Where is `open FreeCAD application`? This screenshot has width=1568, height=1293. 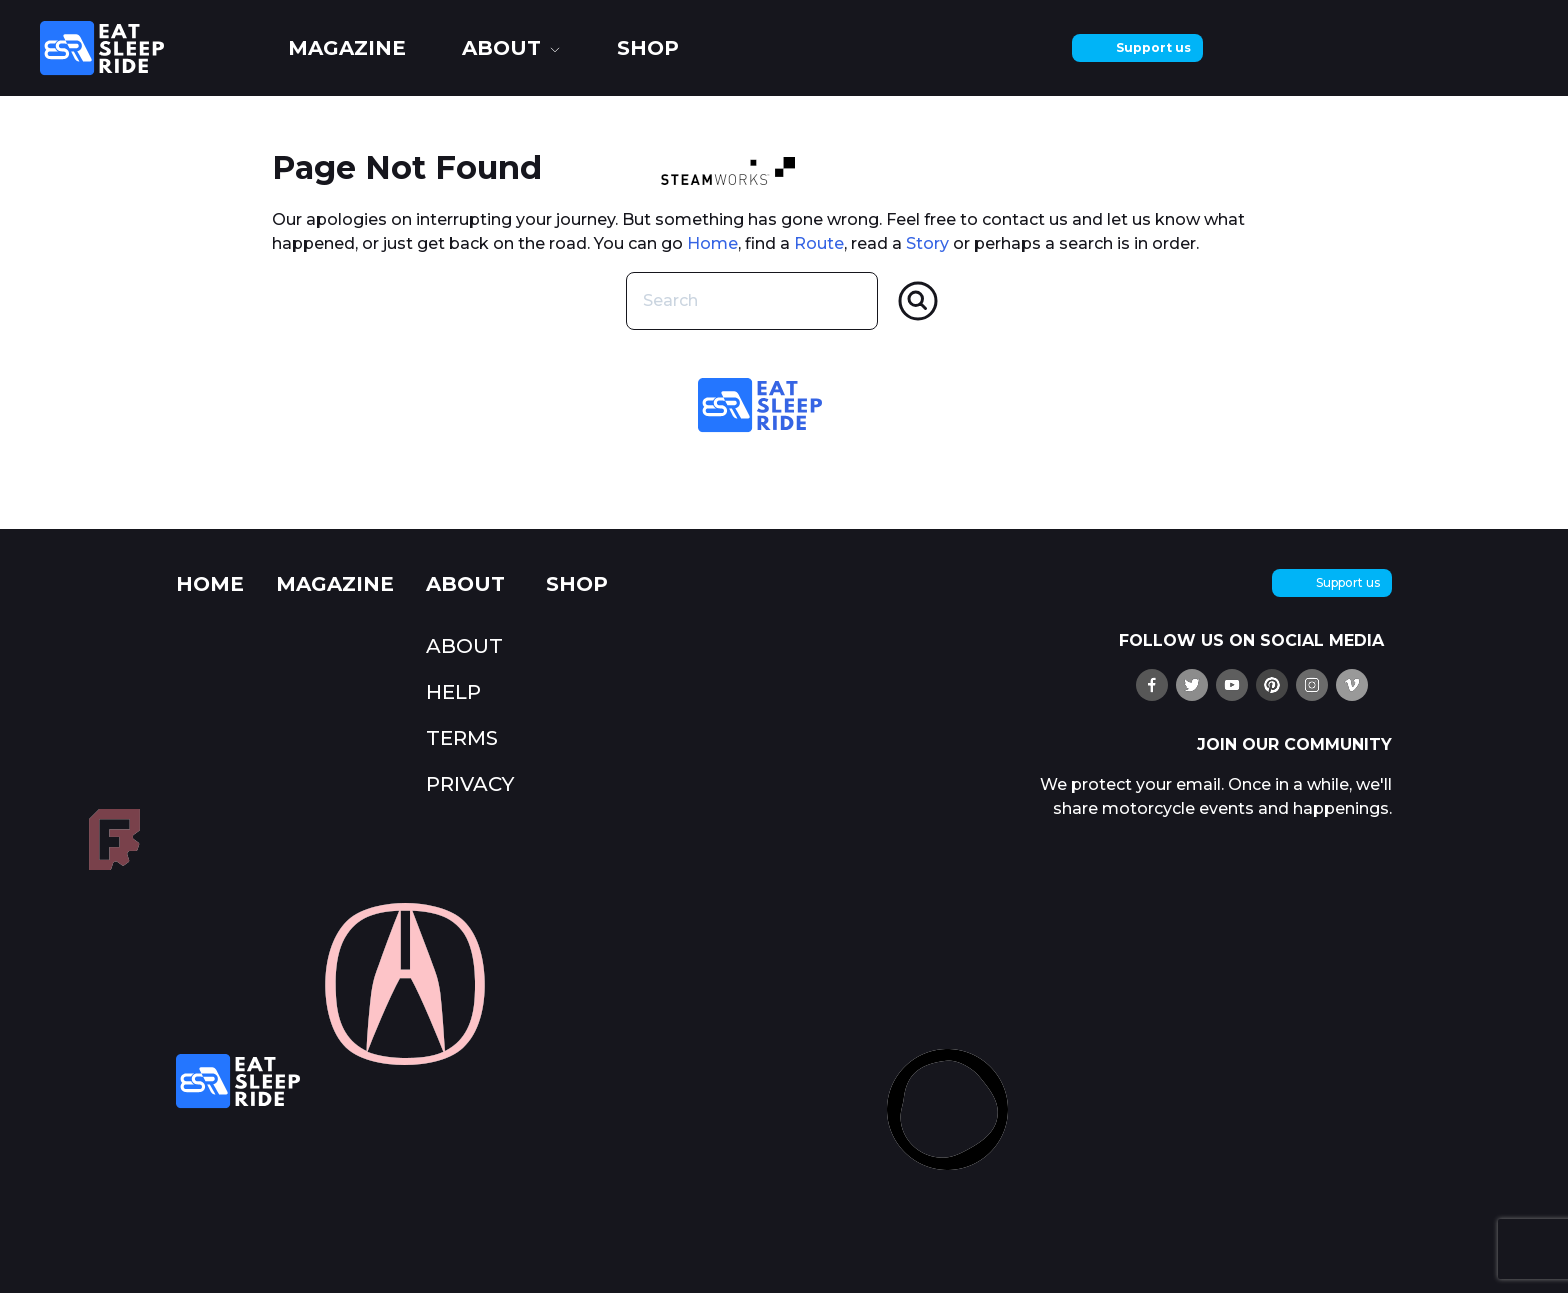
open FreeCAD application is located at coordinates (114, 839).